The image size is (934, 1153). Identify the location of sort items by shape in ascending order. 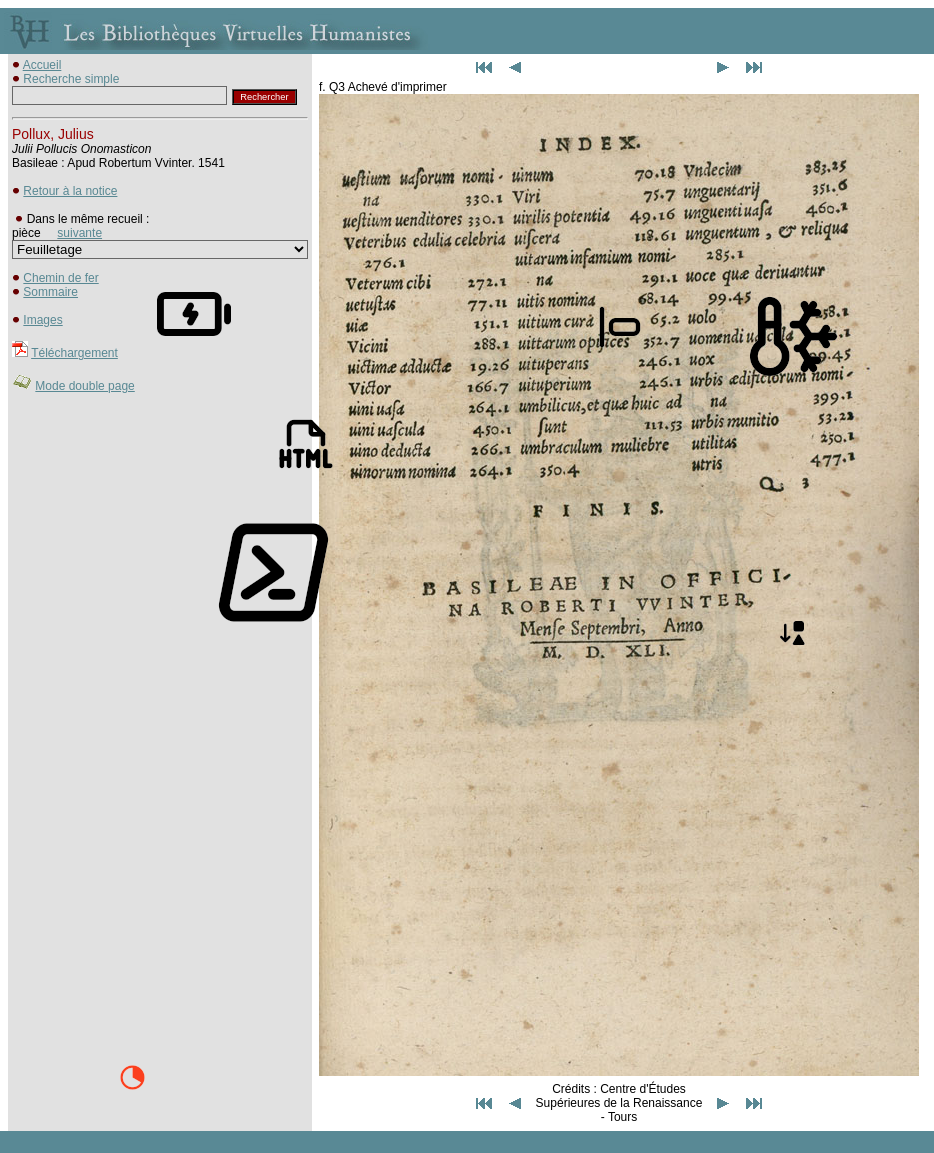
(792, 633).